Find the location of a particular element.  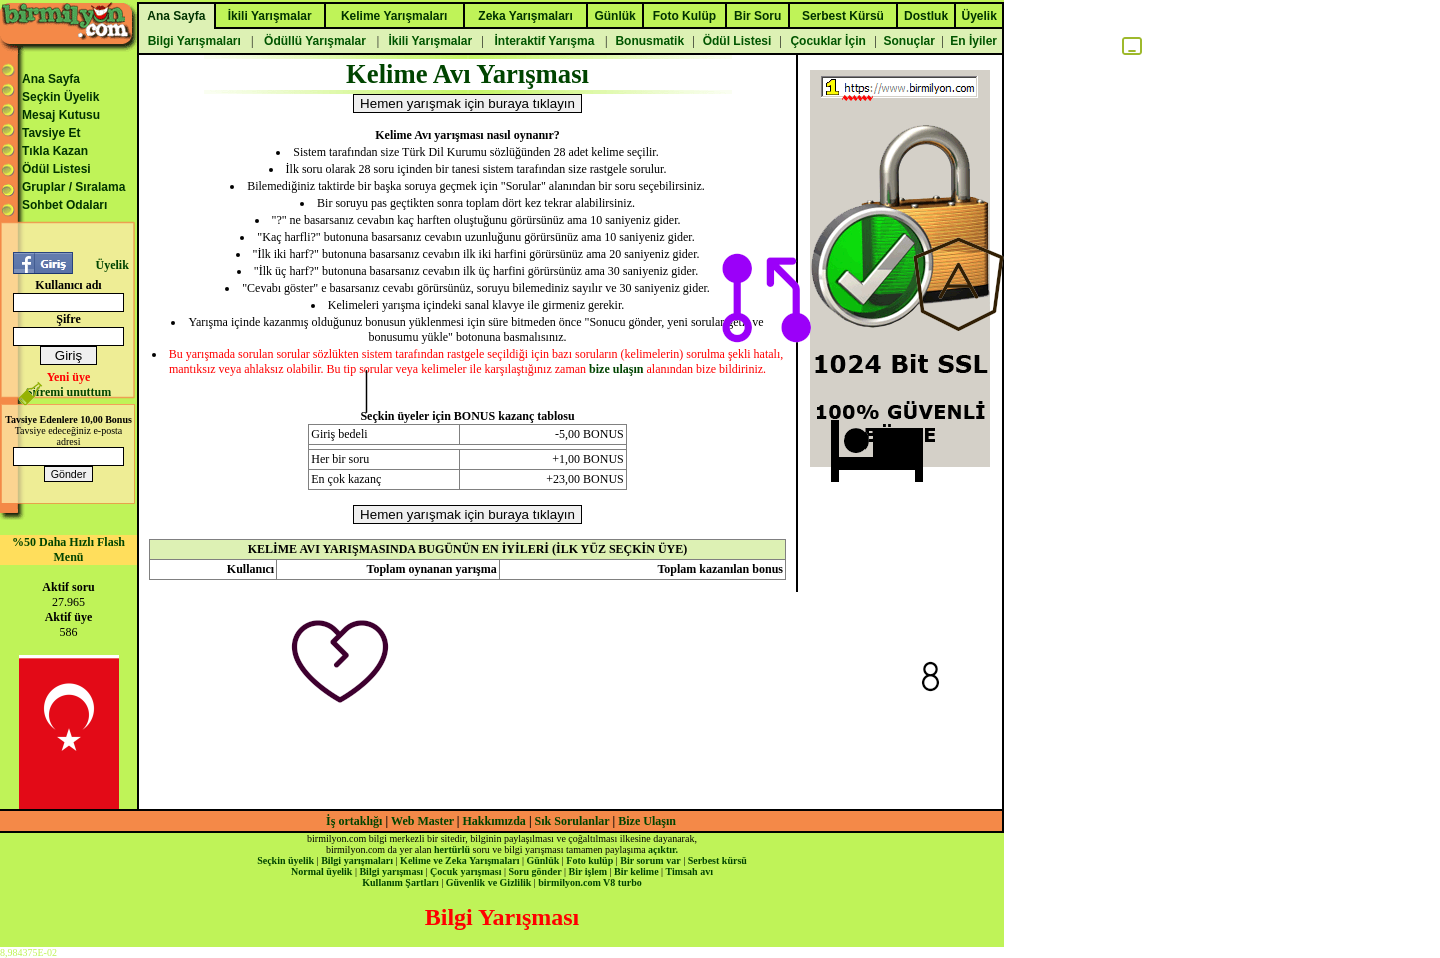

Angular framework logo is located at coordinates (958, 282).